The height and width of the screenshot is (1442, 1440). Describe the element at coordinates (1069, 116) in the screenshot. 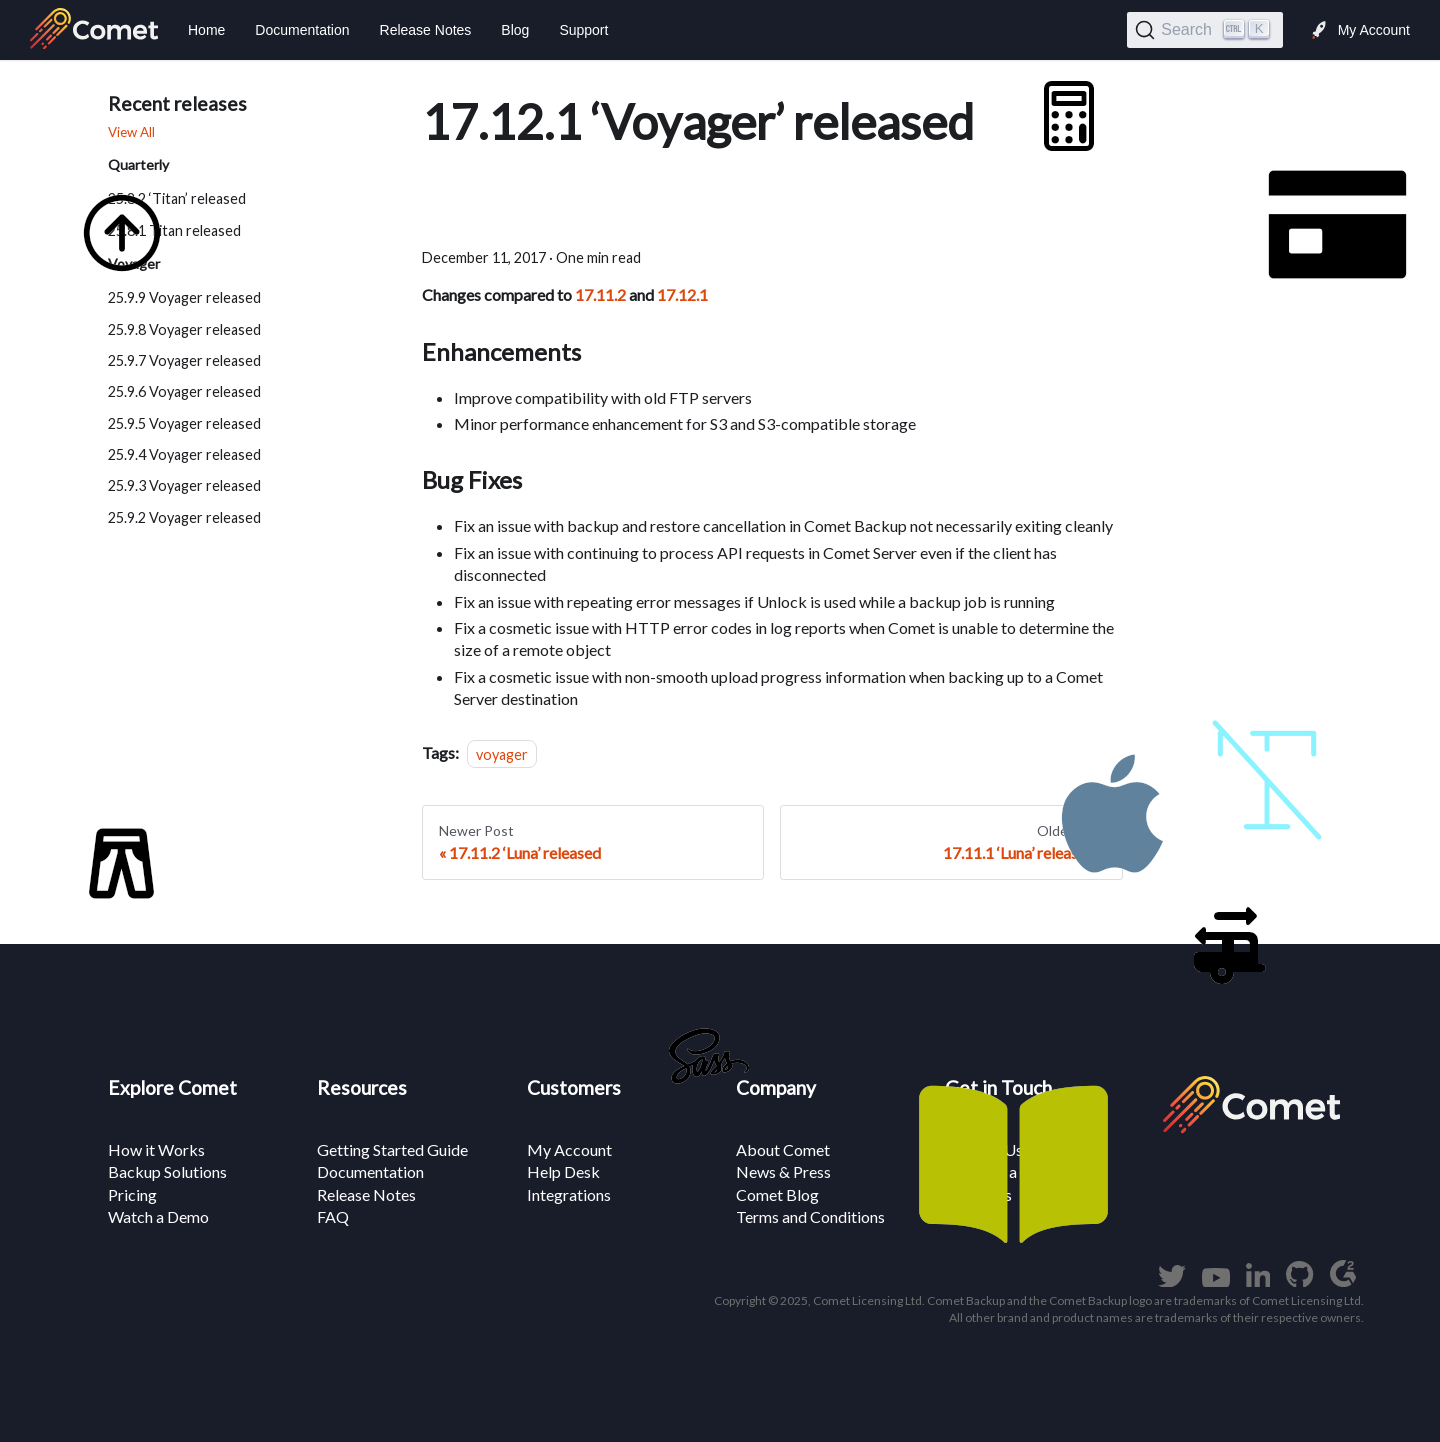

I see `open the calculator app` at that location.